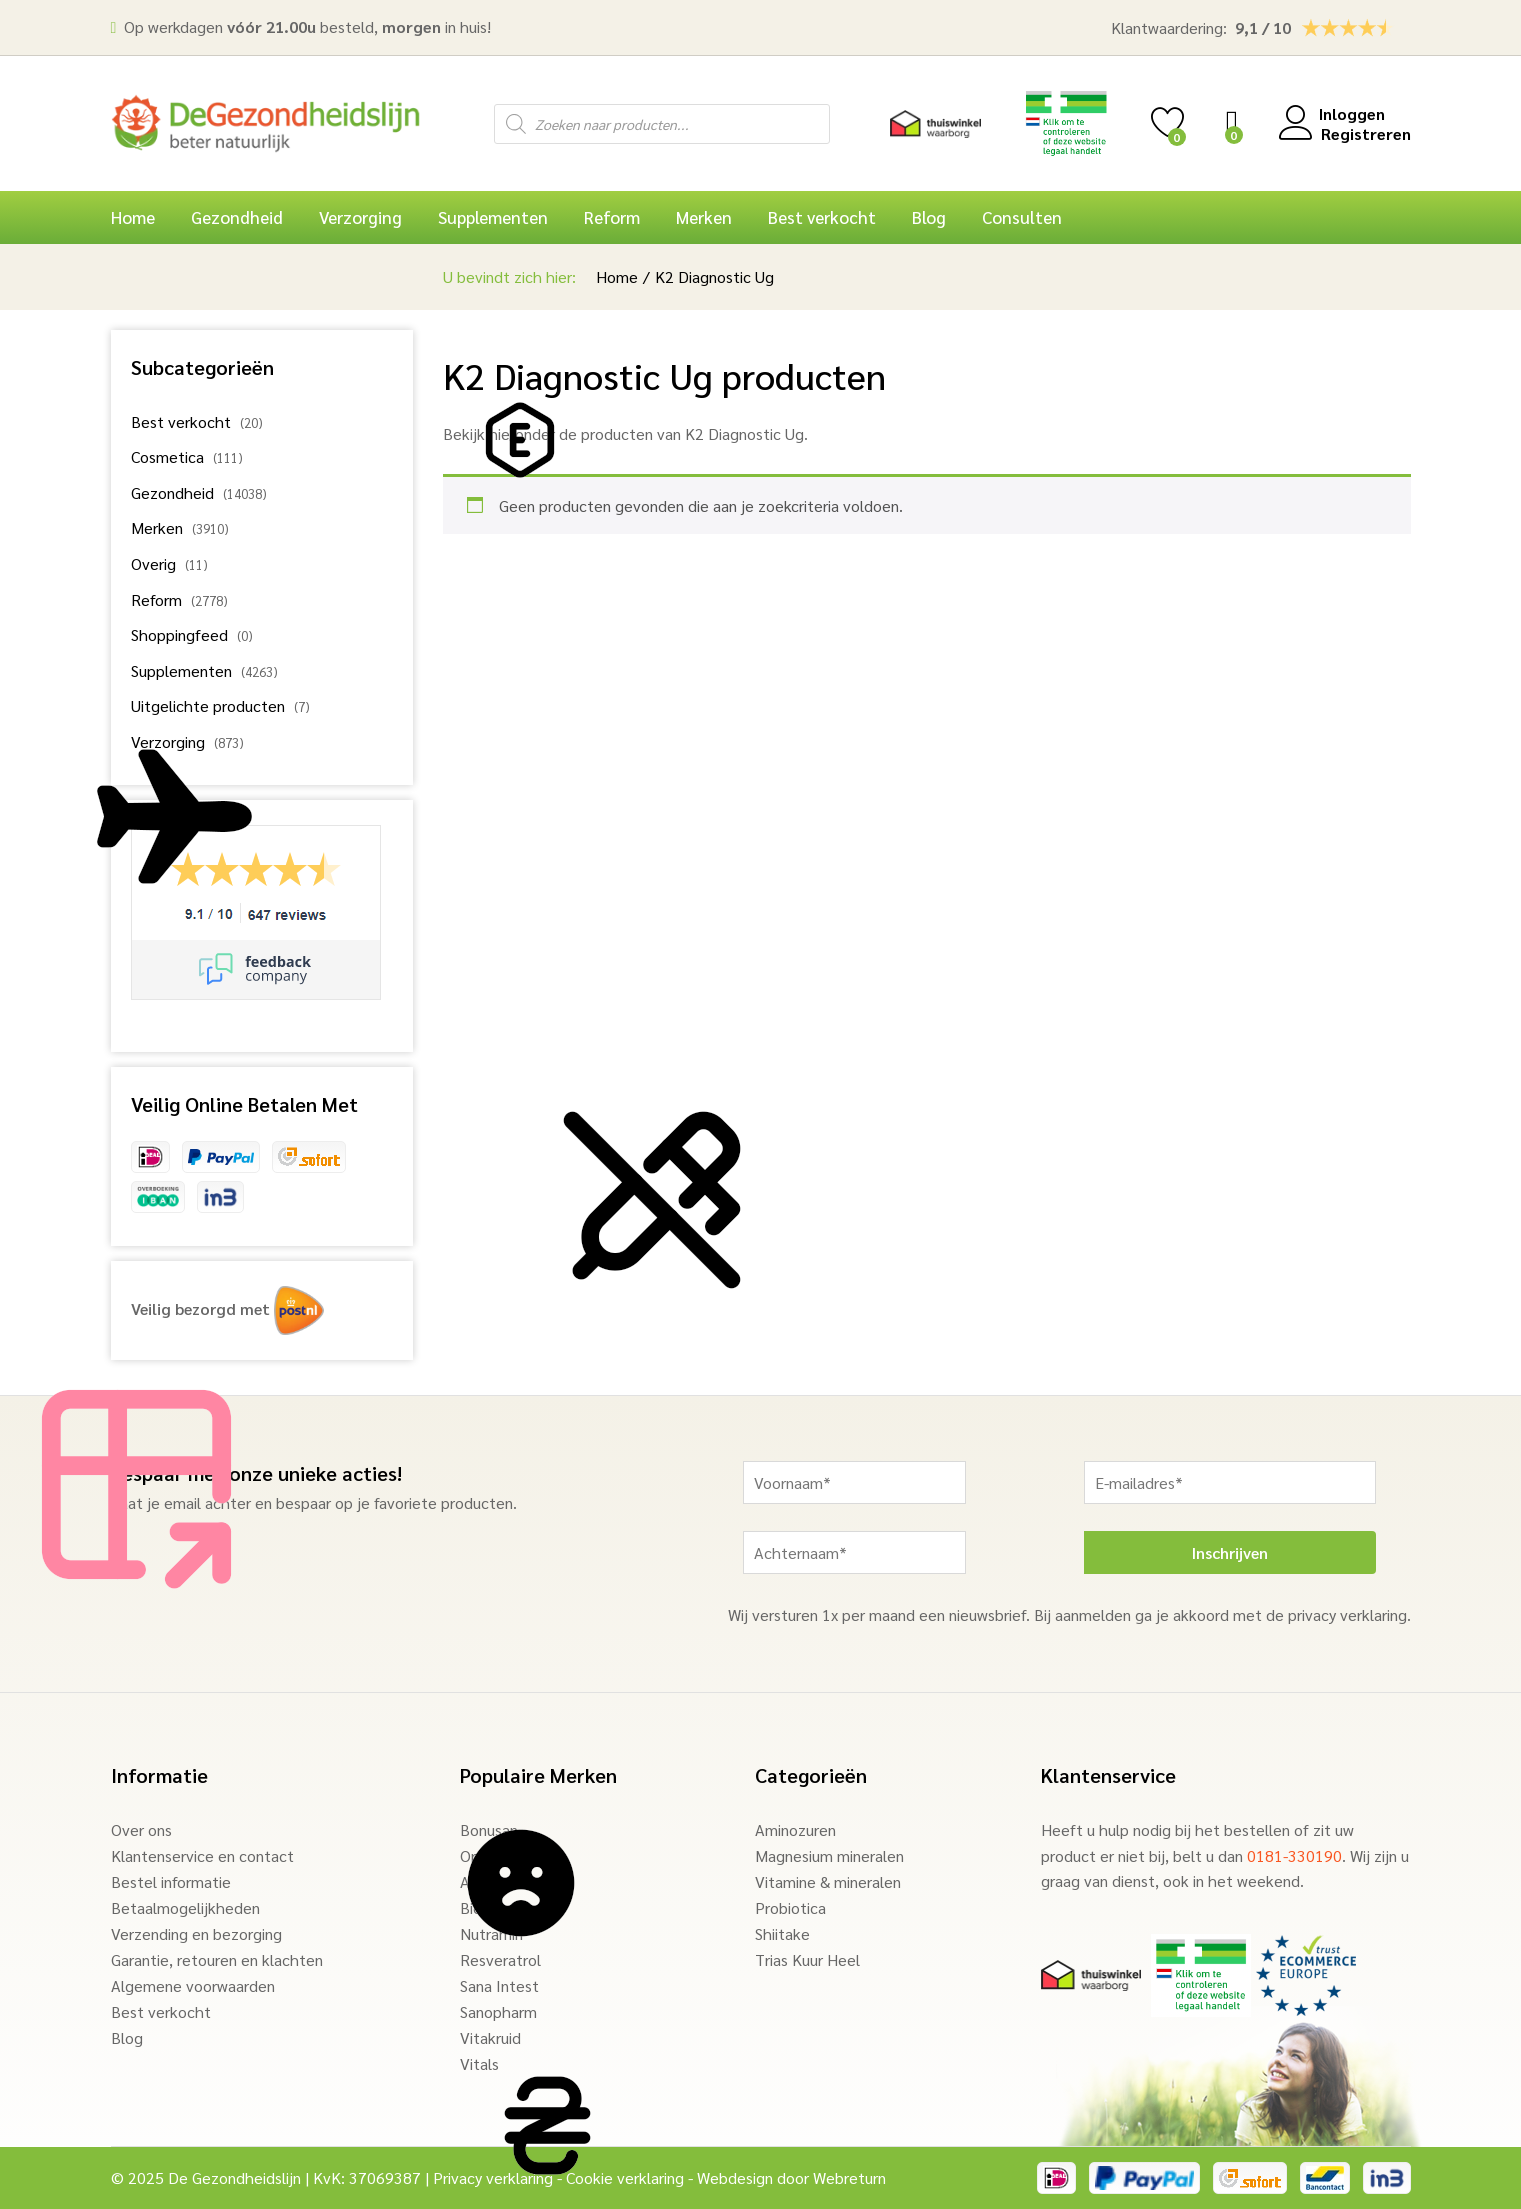 The height and width of the screenshot is (2209, 1521). I want to click on indicate negative feedback or dissatisfaction, so click(521, 1883).